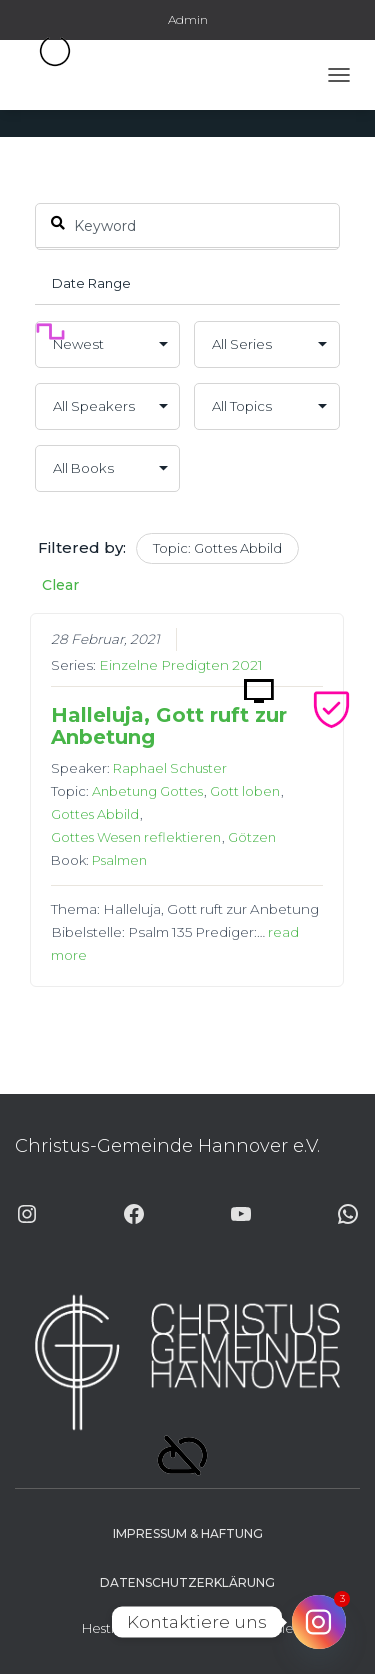  Describe the element at coordinates (182, 1455) in the screenshot. I see `indicates no cloud connection or offline status` at that location.